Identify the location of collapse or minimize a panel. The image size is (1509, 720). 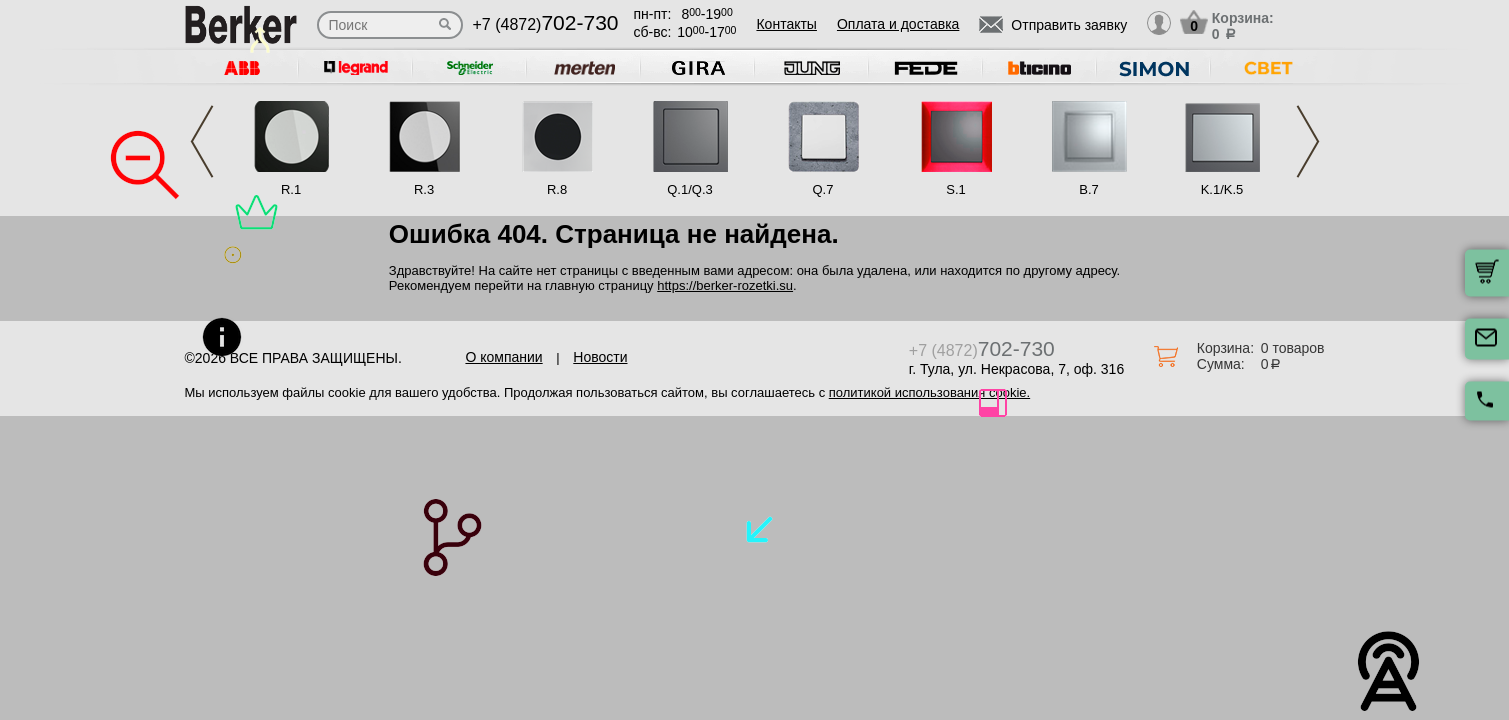
(759, 529).